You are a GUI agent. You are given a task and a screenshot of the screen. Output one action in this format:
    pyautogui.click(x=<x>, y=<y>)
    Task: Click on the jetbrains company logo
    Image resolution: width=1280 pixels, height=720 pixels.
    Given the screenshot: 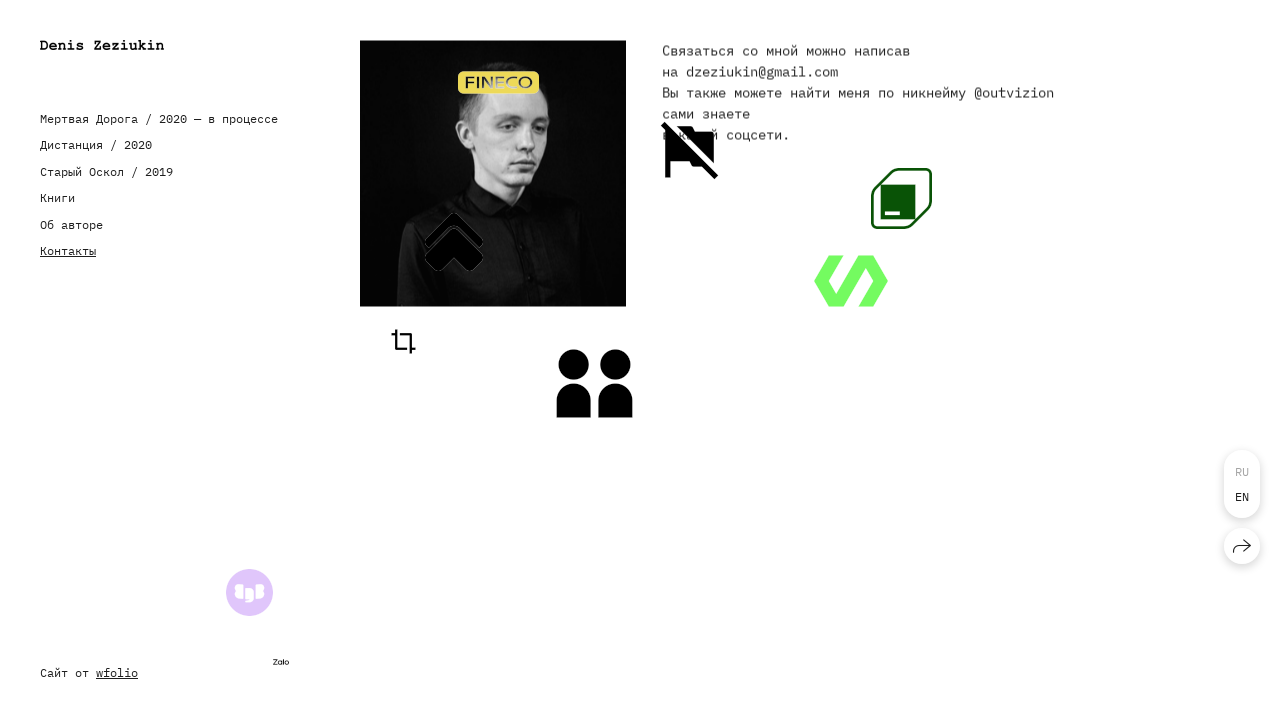 What is the action you would take?
    pyautogui.click(x=901, y=198)
    